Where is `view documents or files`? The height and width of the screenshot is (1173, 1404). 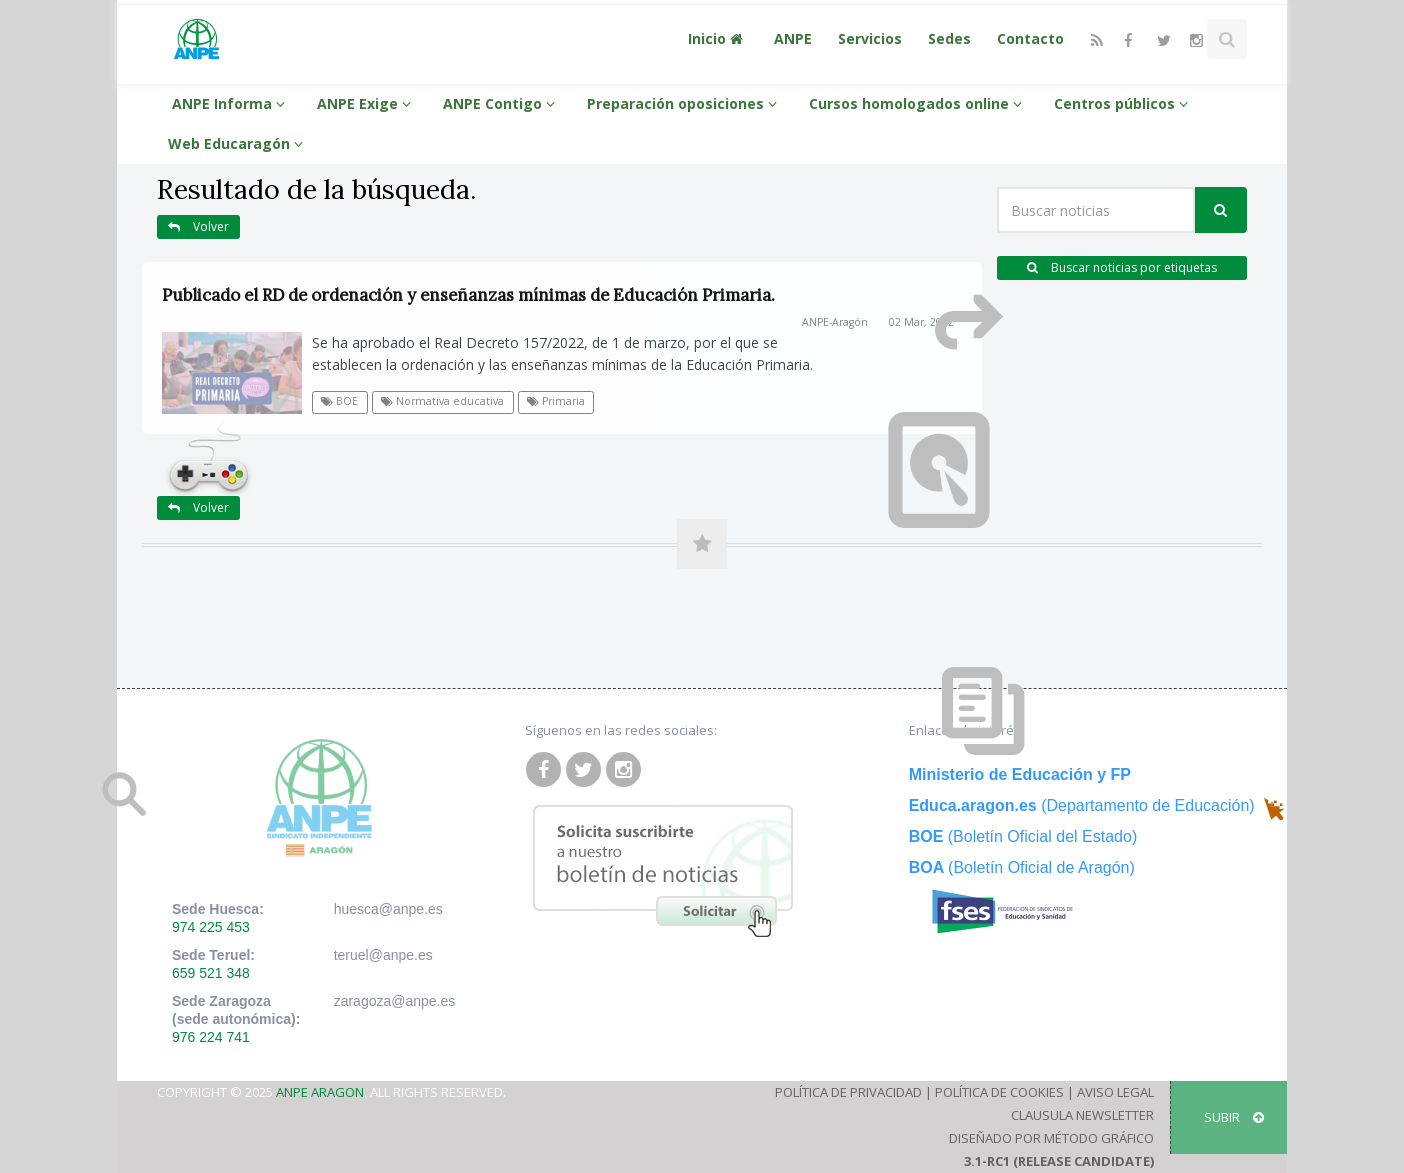
view documents or files is located at coordinates (986, 711).